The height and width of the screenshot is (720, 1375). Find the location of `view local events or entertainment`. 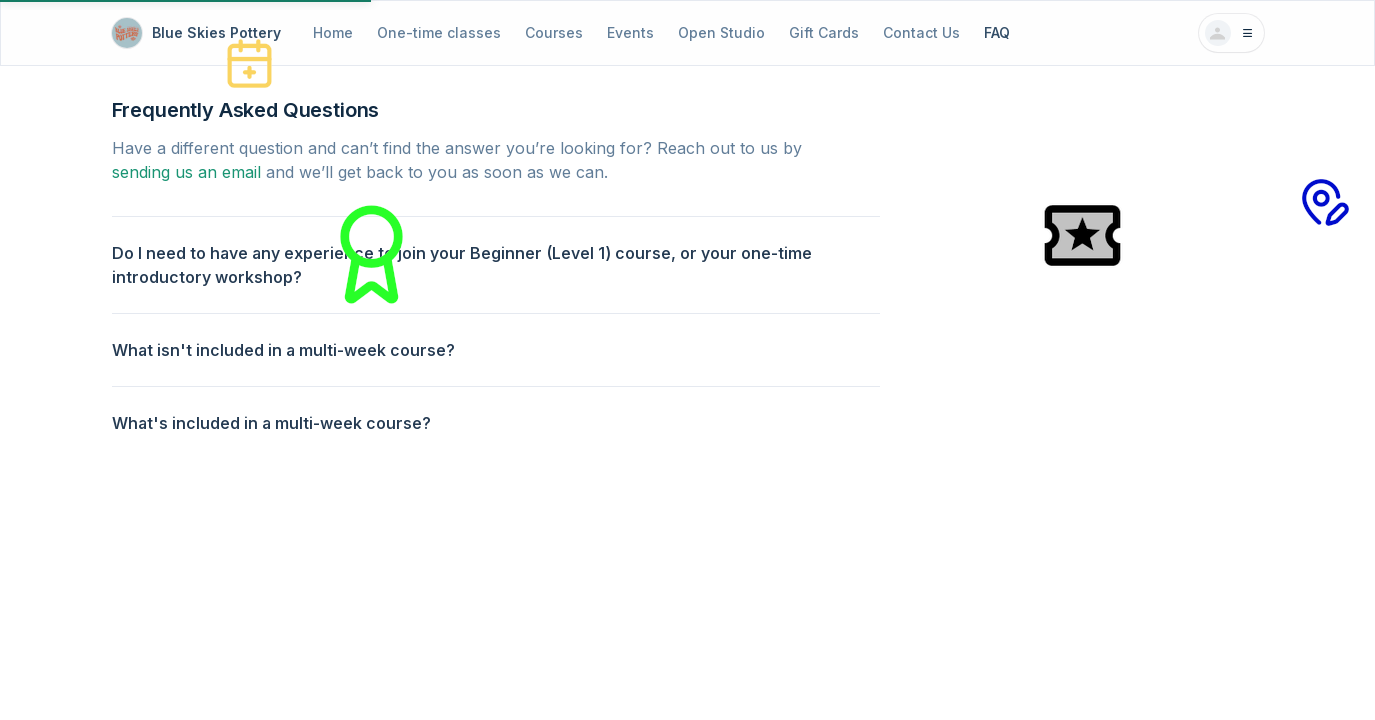

view local events or entertainment is located at coordinates (1082, 235).